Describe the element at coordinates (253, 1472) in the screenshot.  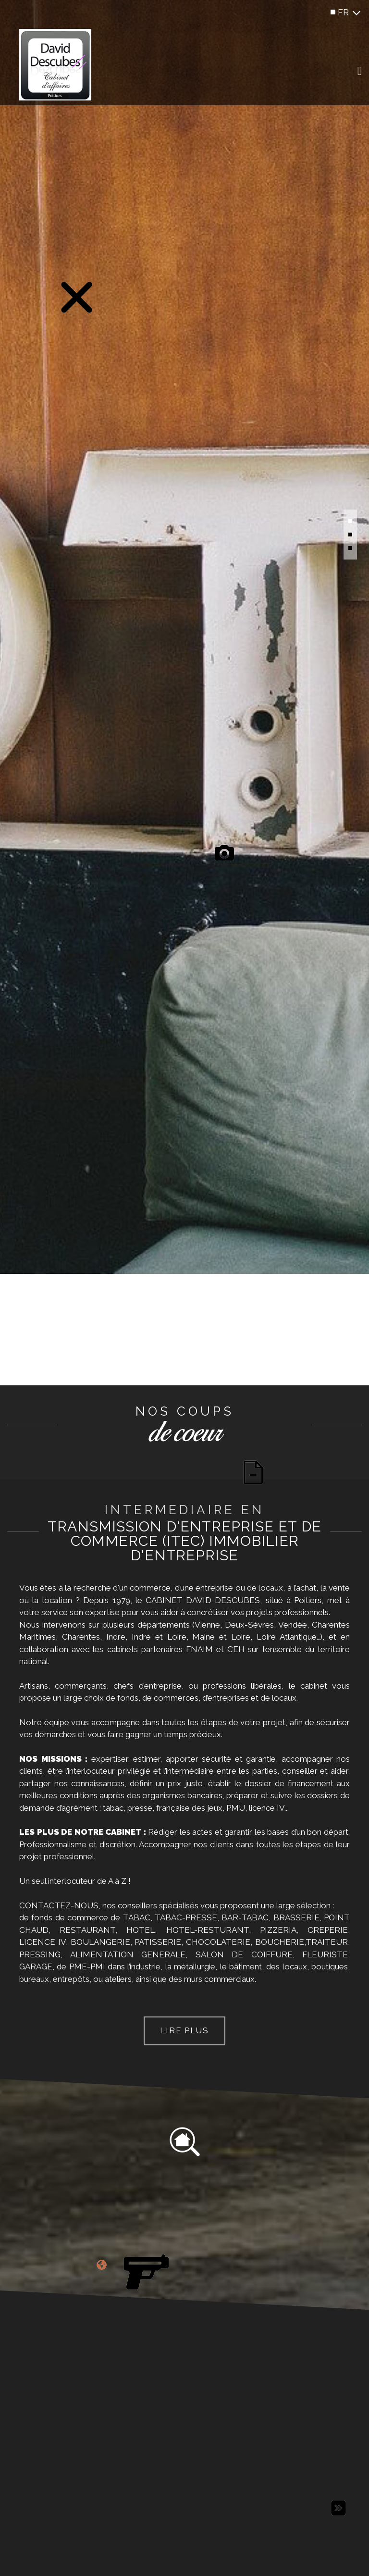
I see `remove a file from selection` at that location.